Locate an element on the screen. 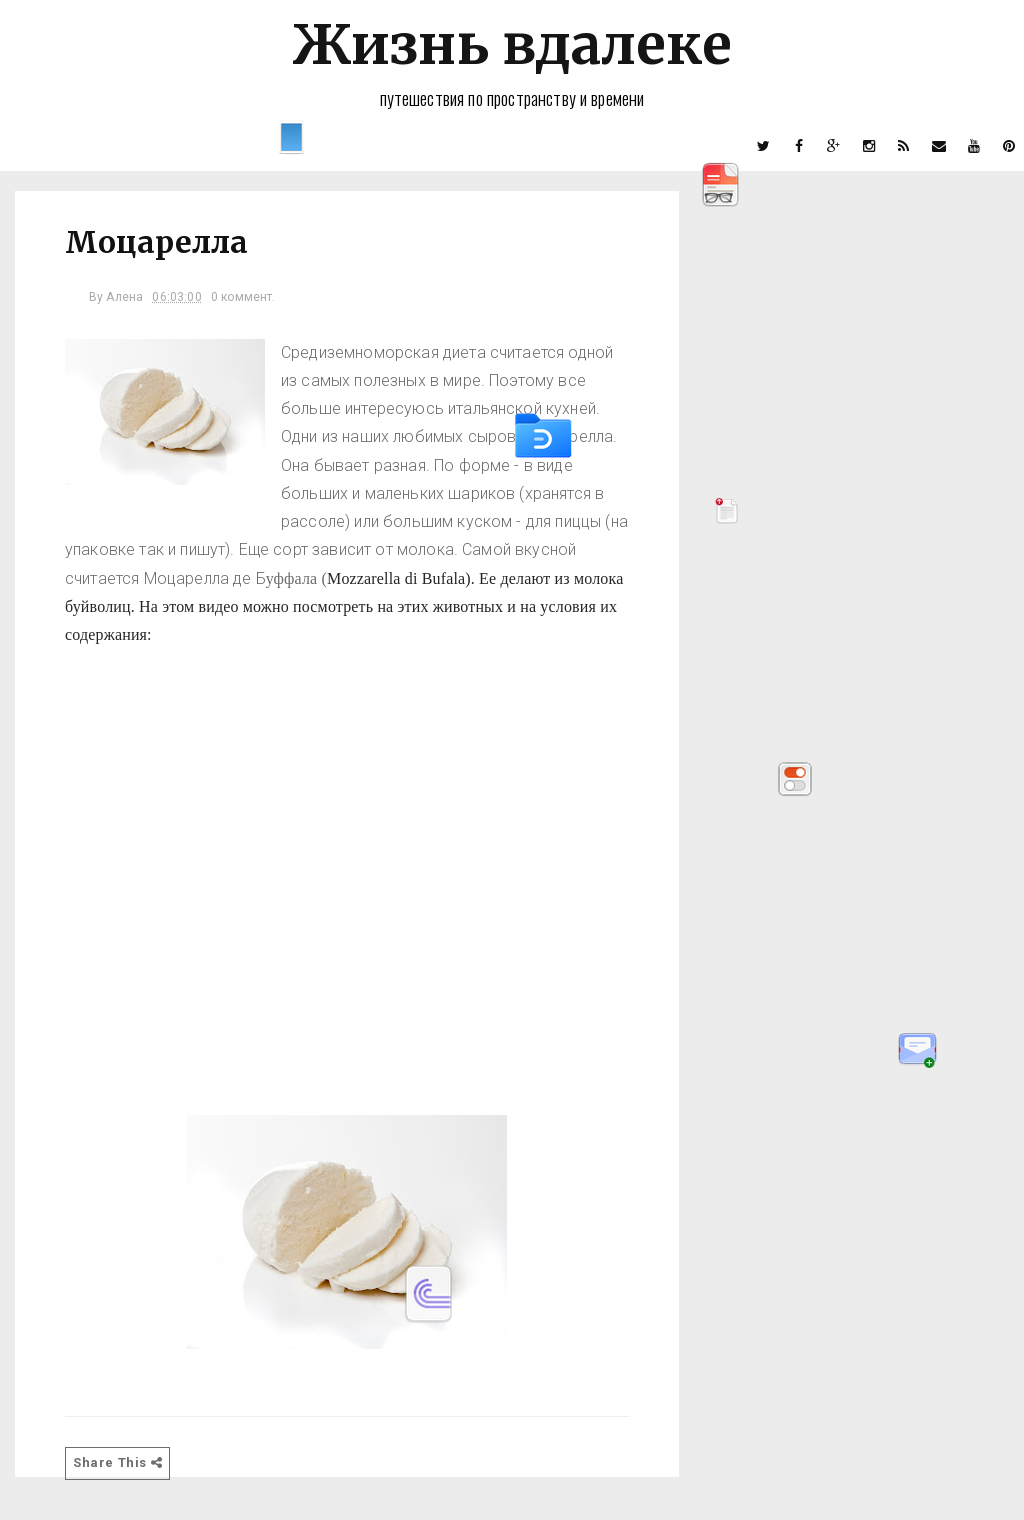 The image size is (1024, 1520). open the papers document viewer app is located at coordinates (720, 184).